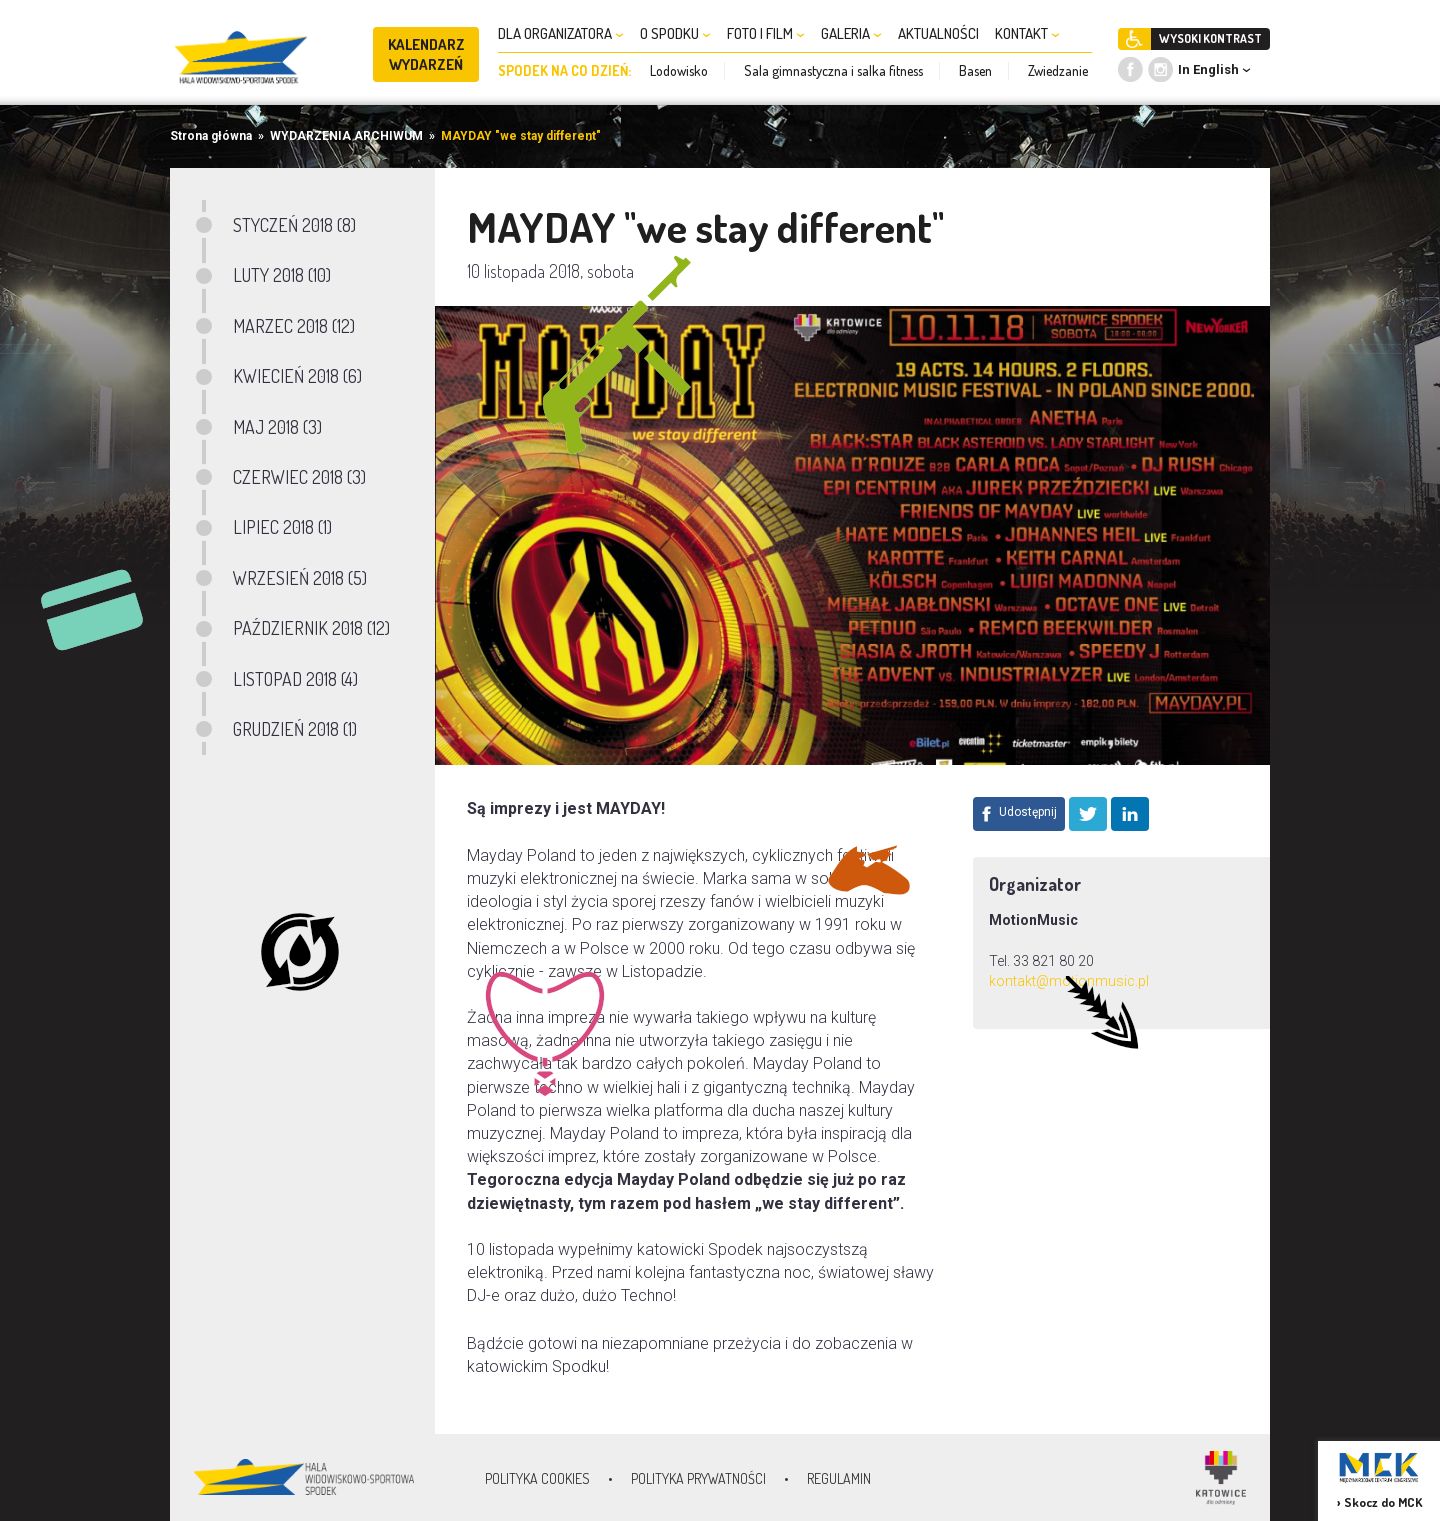 The width and height of the screenshot is (1440, 1521). What do you see at coordinates (92, 610) in the screenshot?
I see `swipe or tap your card to pay` at bounding box center [92, 610].